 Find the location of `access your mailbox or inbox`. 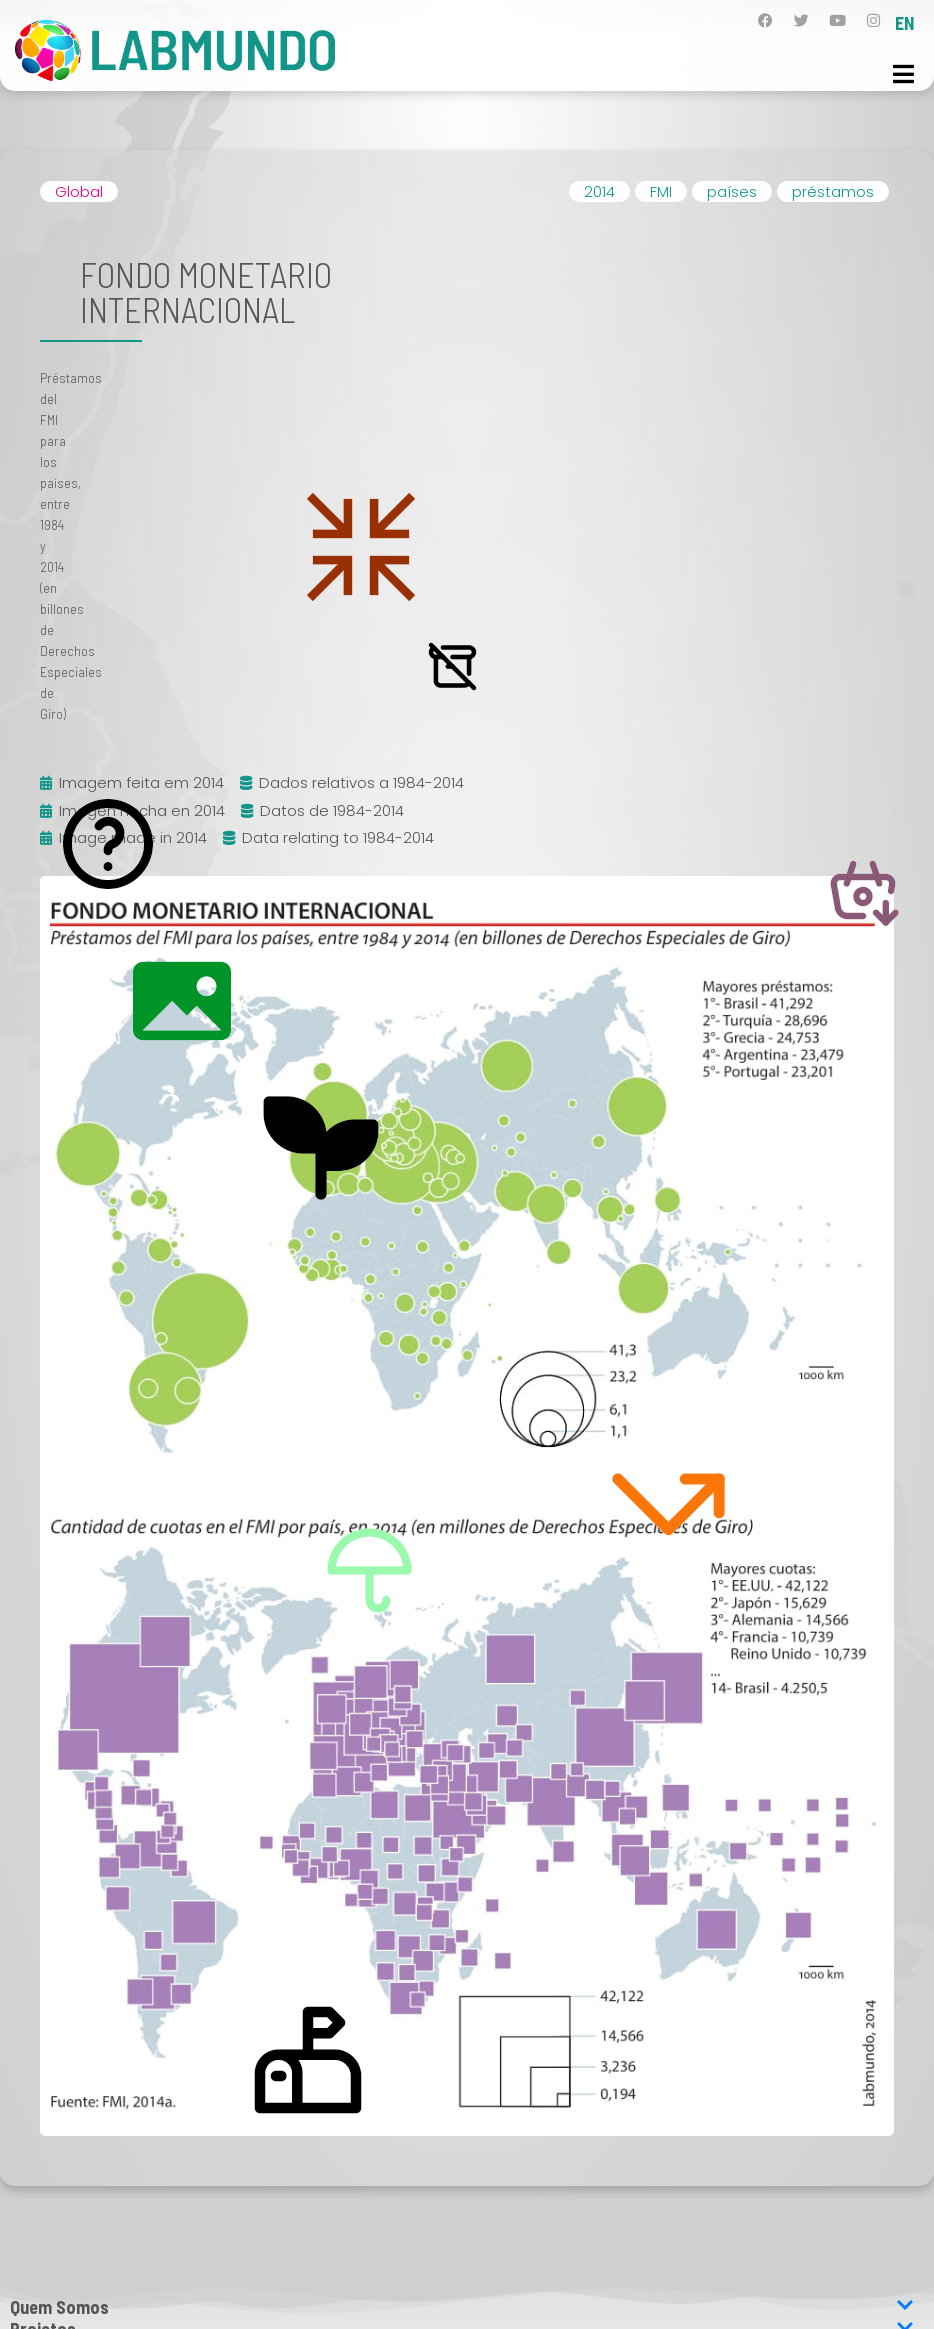

access your mailbox or inbox is located at coordinates (308, 2060).